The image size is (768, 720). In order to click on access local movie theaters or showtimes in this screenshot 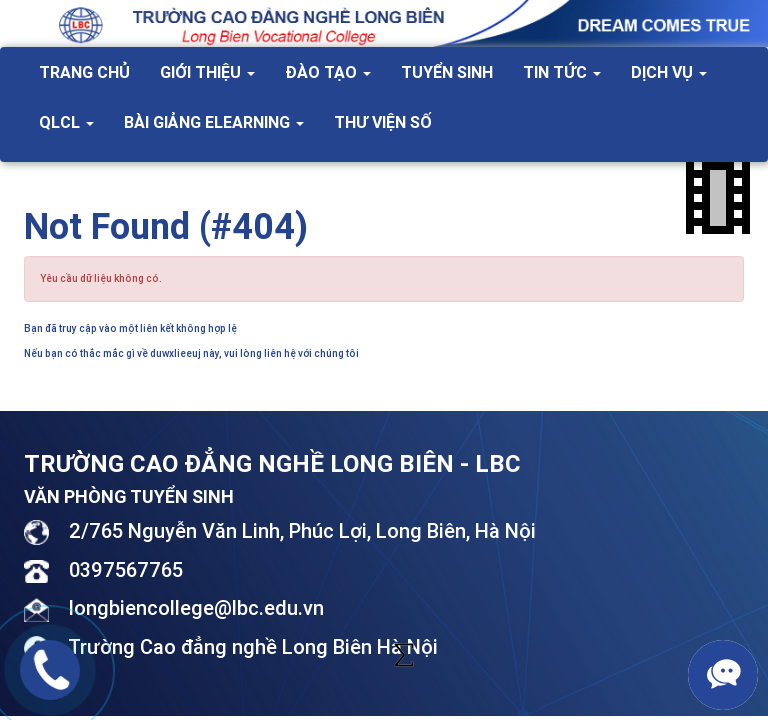, I will do `click(718, 198)`.